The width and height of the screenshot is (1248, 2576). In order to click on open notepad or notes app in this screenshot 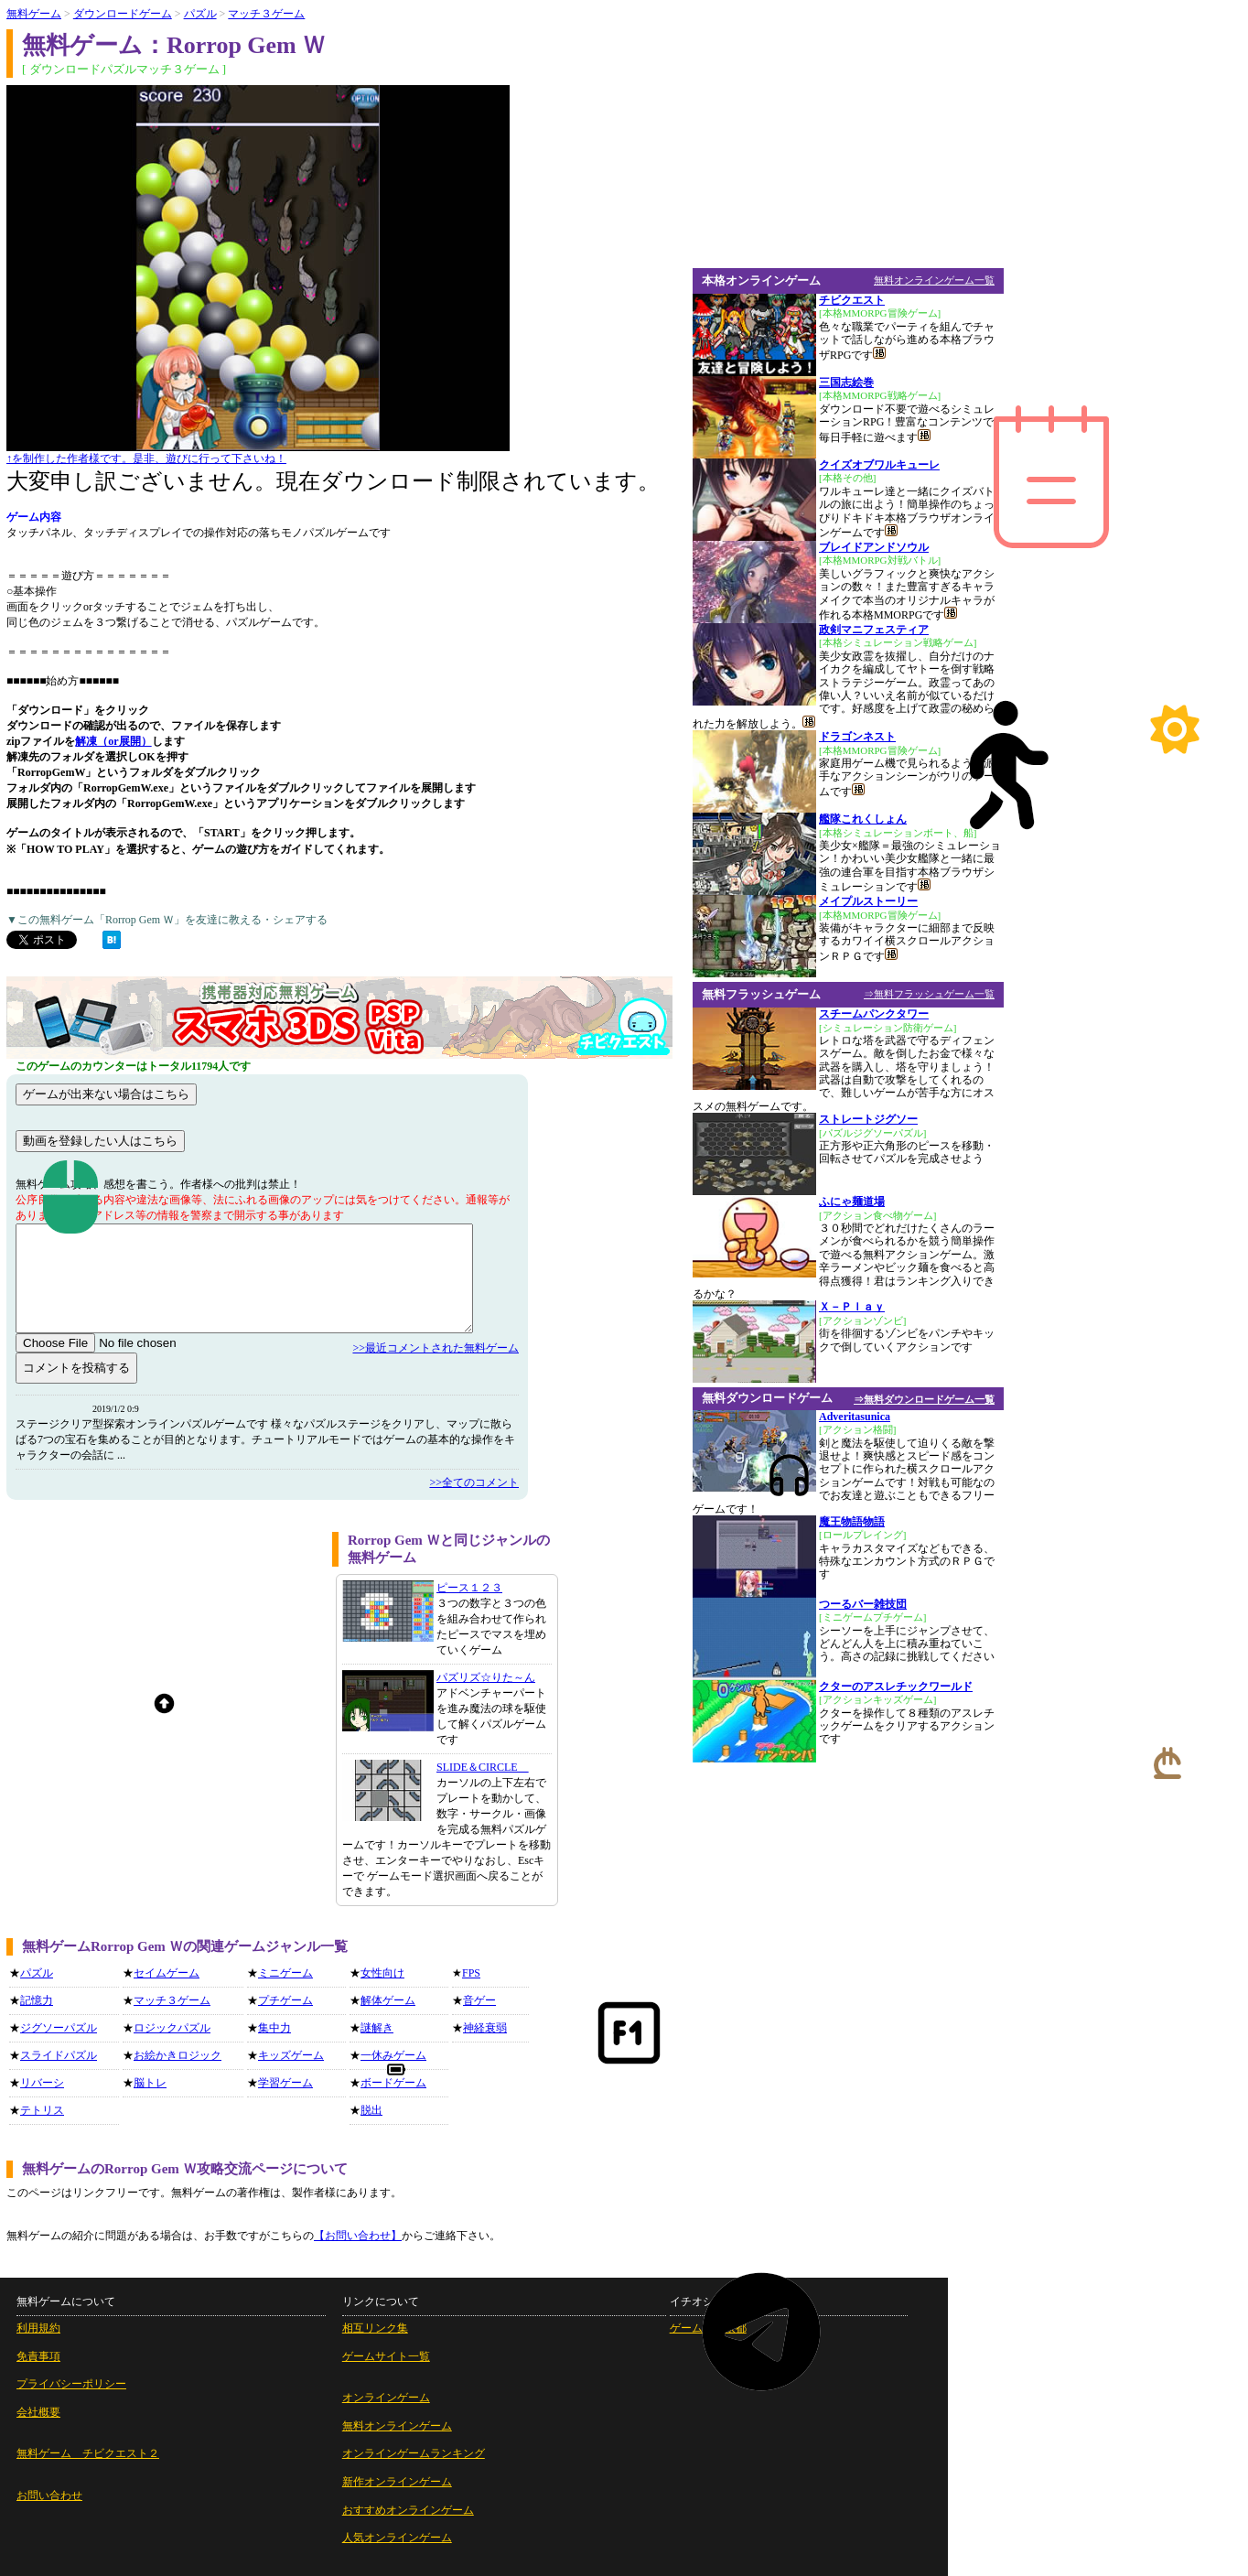, I will do `click(1051, 480)`.